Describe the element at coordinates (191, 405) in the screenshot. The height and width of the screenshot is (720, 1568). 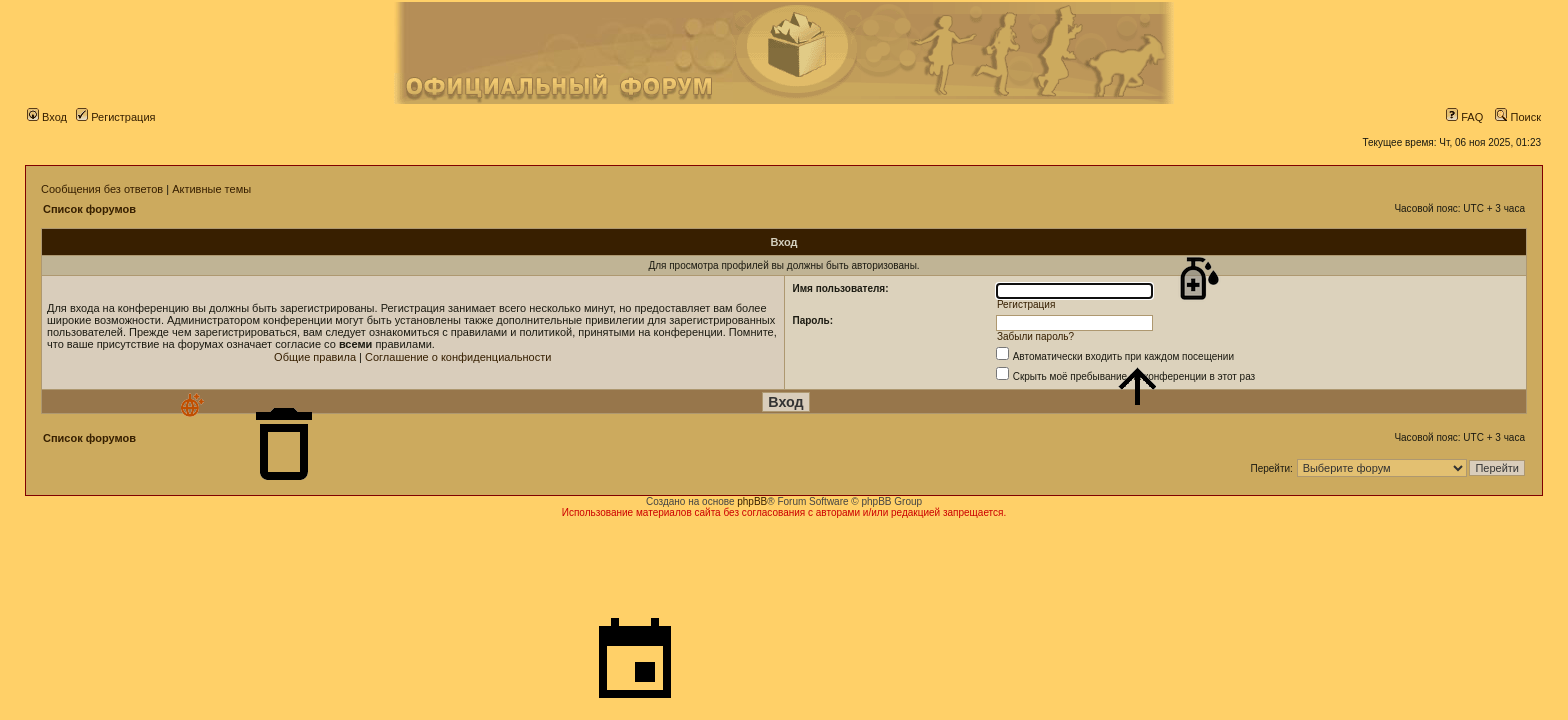
I see `access party or celebration mode` at that location.